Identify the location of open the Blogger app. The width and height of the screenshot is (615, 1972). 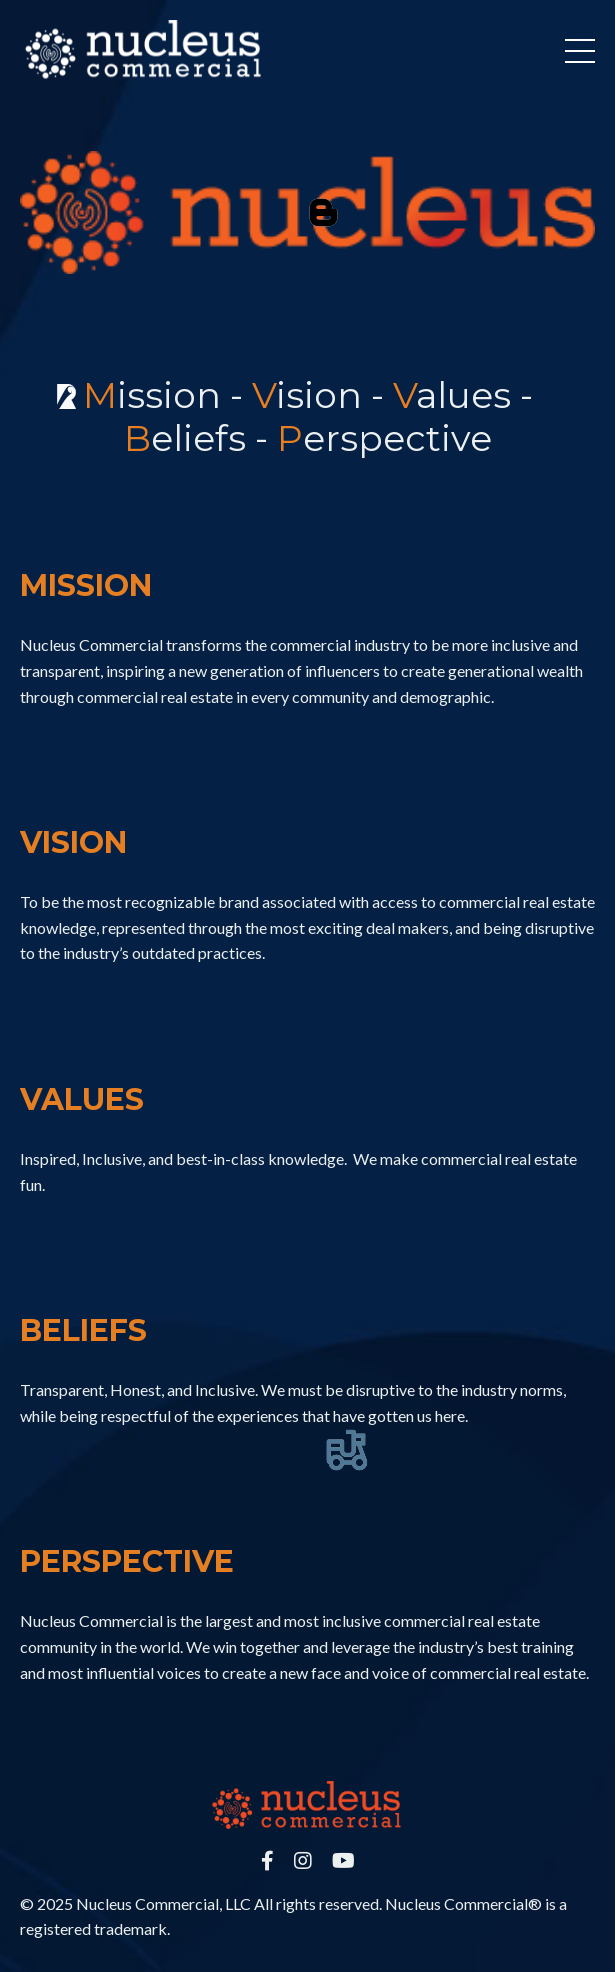
(323, 212).